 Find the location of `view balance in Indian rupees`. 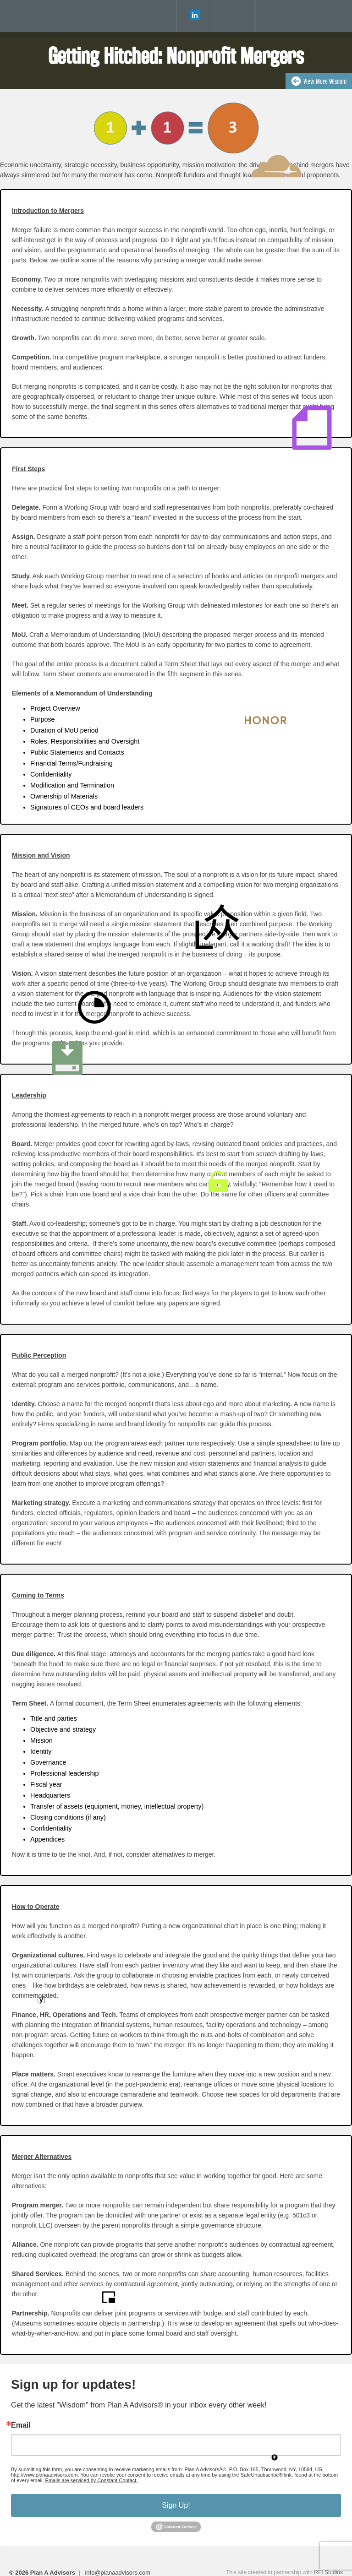

view balance in Indian rupees is located at coordinates (275, 2457).